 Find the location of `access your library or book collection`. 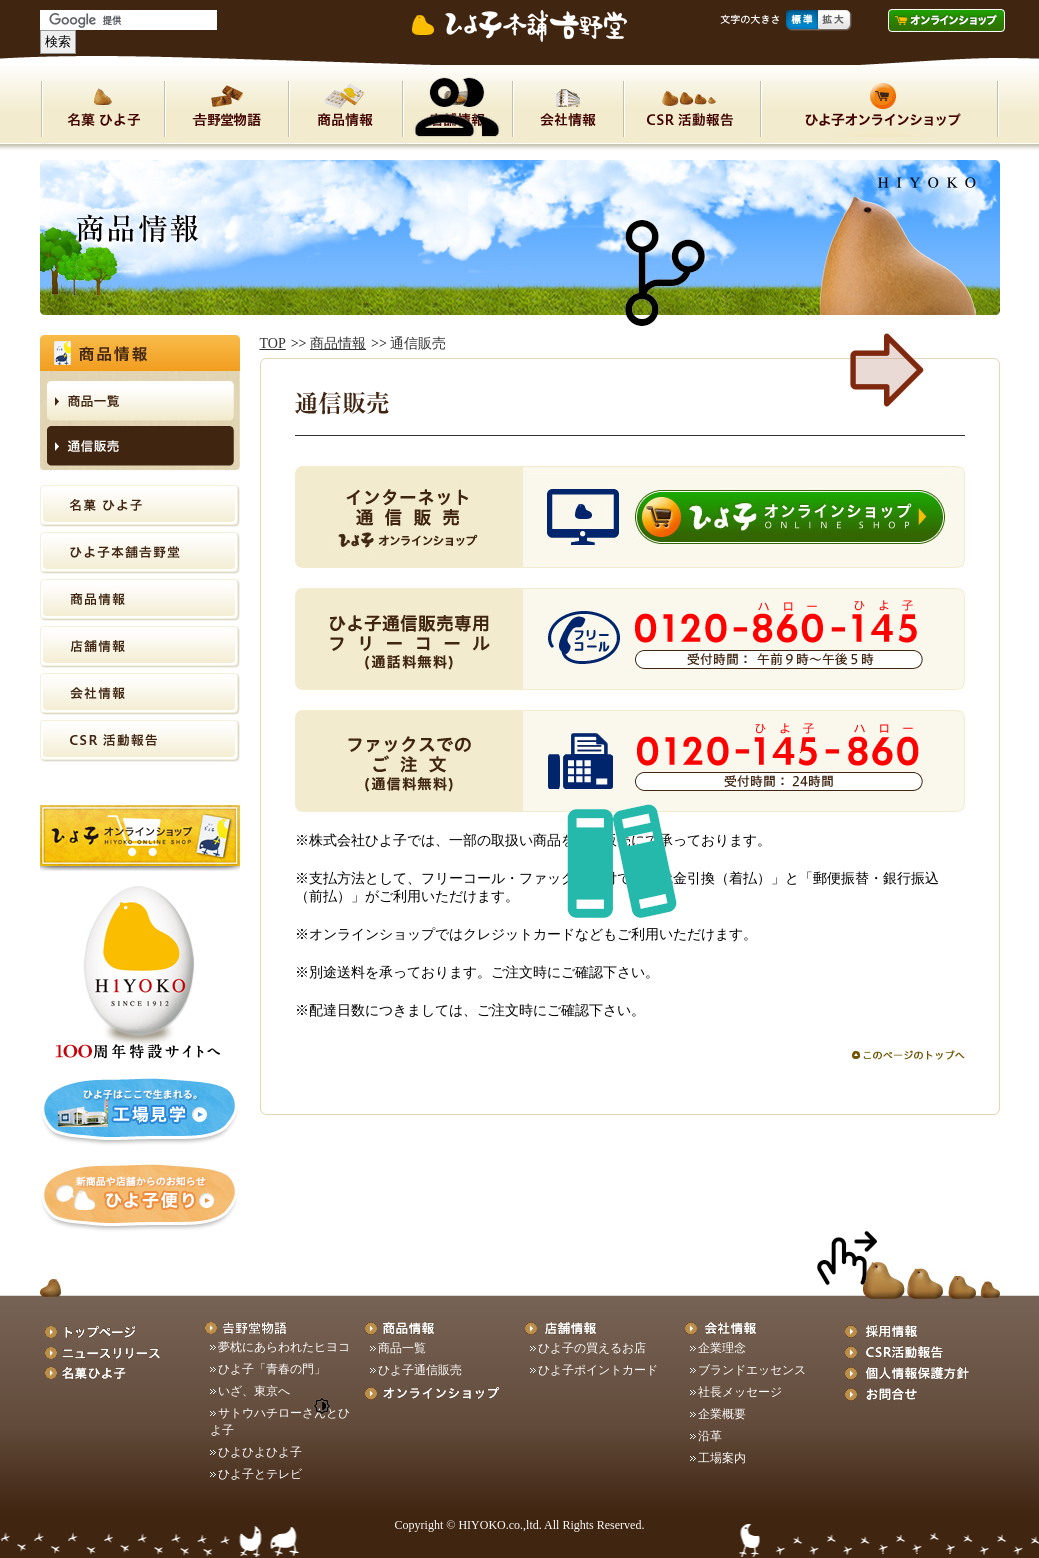

access your library or book collection is located at coordinates (617, 863).